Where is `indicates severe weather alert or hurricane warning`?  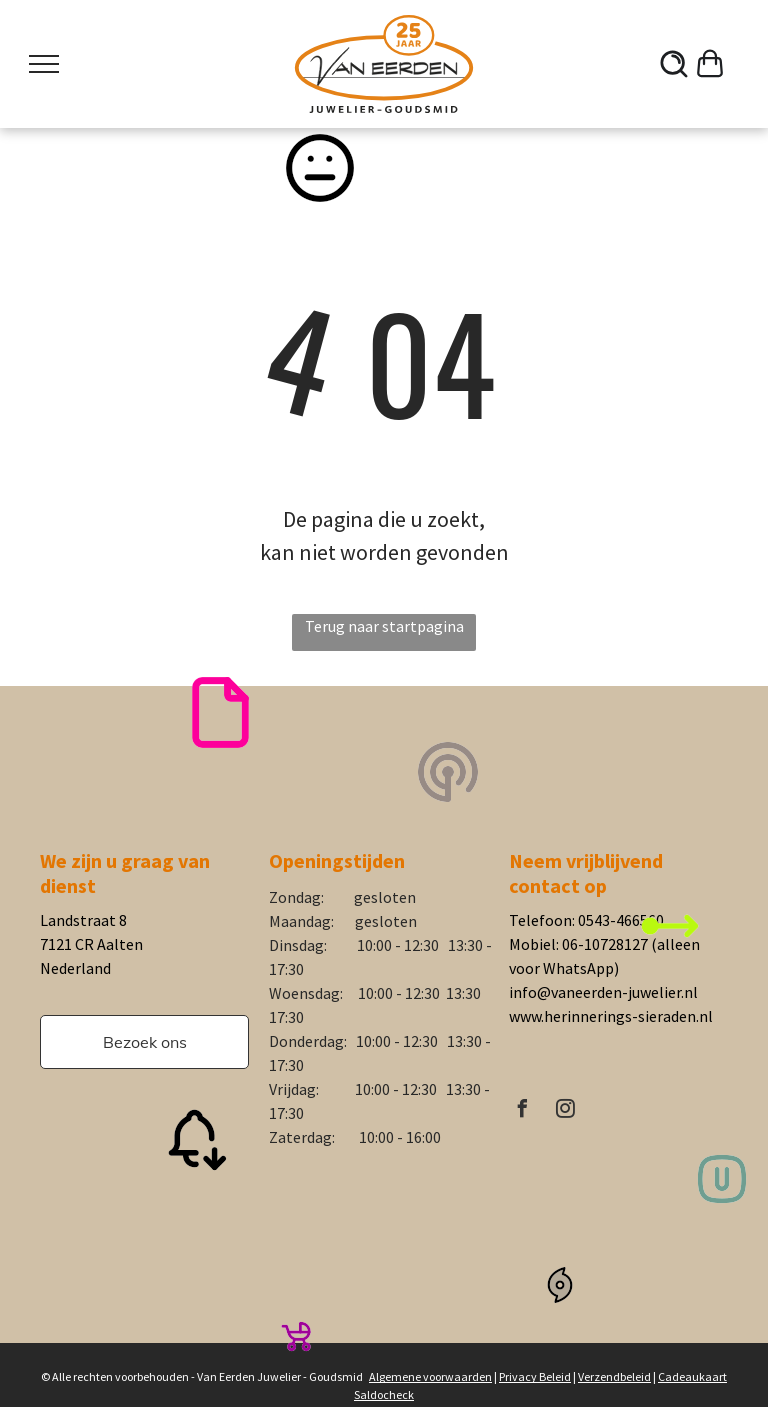 indicates severe weather alert or hurricane warning is located at coordinates (560, 1285).